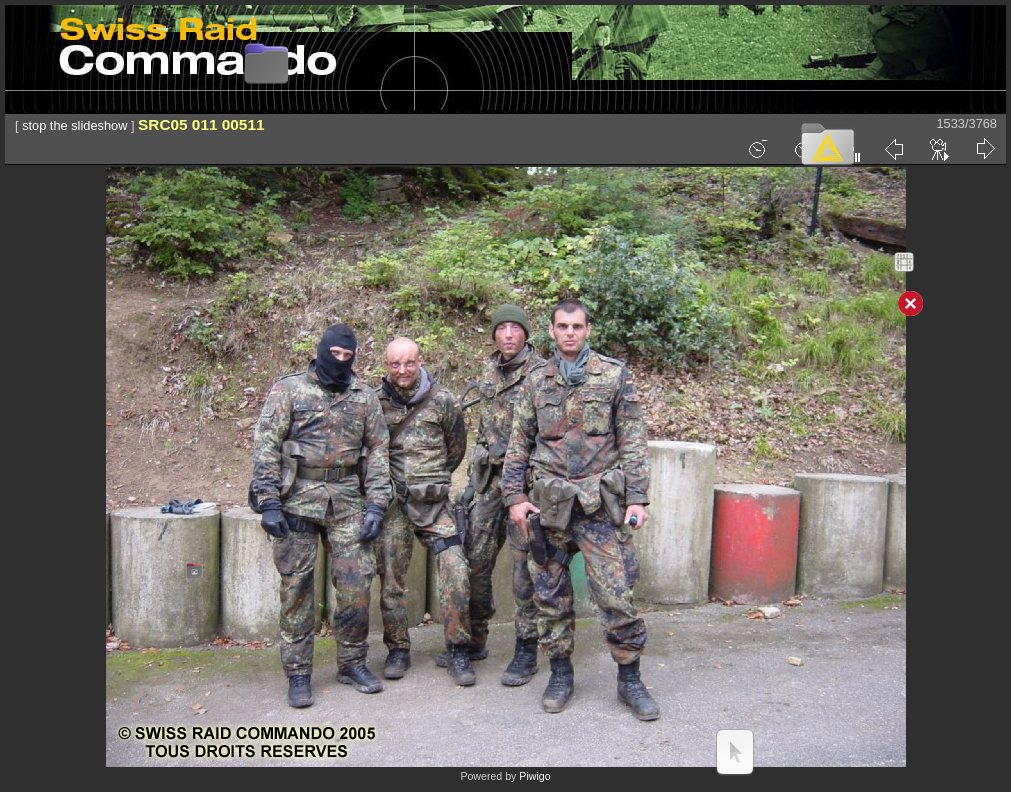 The width and height of the screenshot is (1011, 792). I want to click on open folder to view contents, so click(266, 63).